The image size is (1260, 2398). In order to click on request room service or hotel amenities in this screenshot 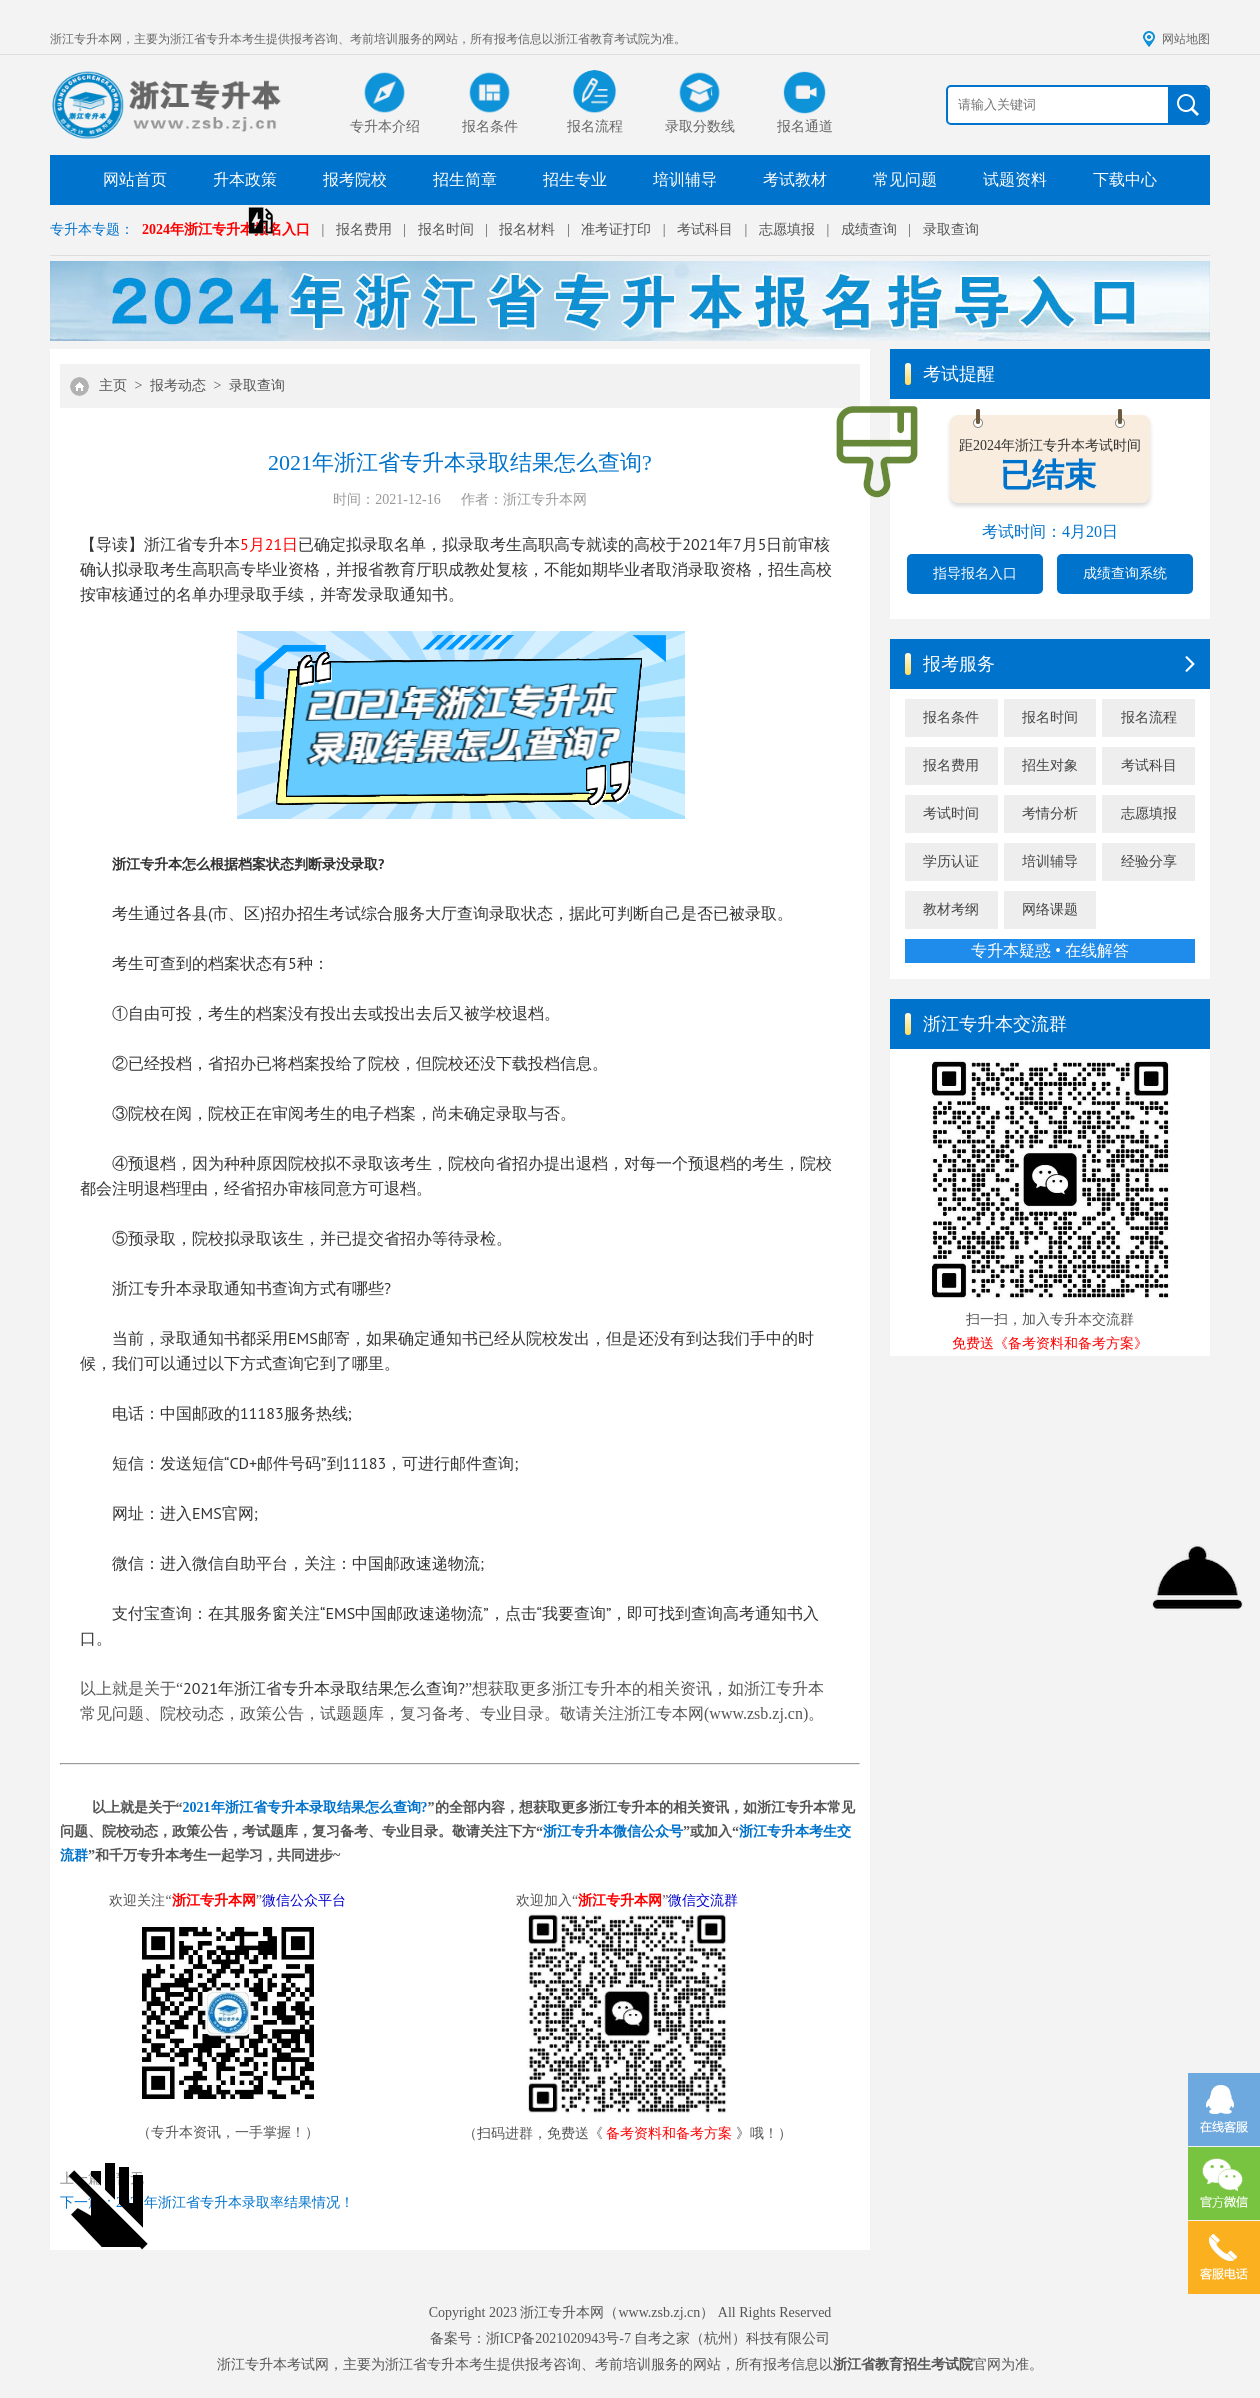, I will do `click(1197, 1577)`.